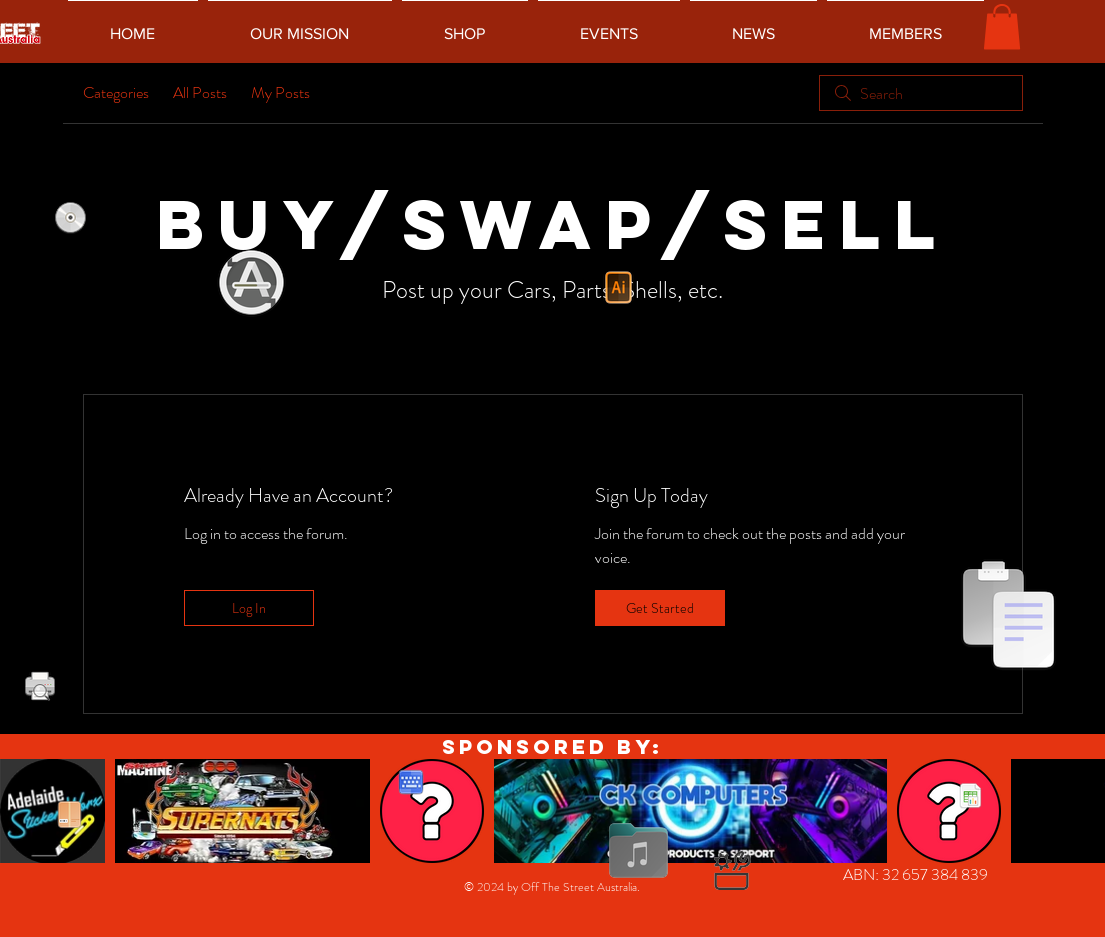 This screenshot has width=1105, height=937. What do you see at coordinates (731, 870) in the screenshot?
I see `access additional system preferences` at bounding box center [731, 870].